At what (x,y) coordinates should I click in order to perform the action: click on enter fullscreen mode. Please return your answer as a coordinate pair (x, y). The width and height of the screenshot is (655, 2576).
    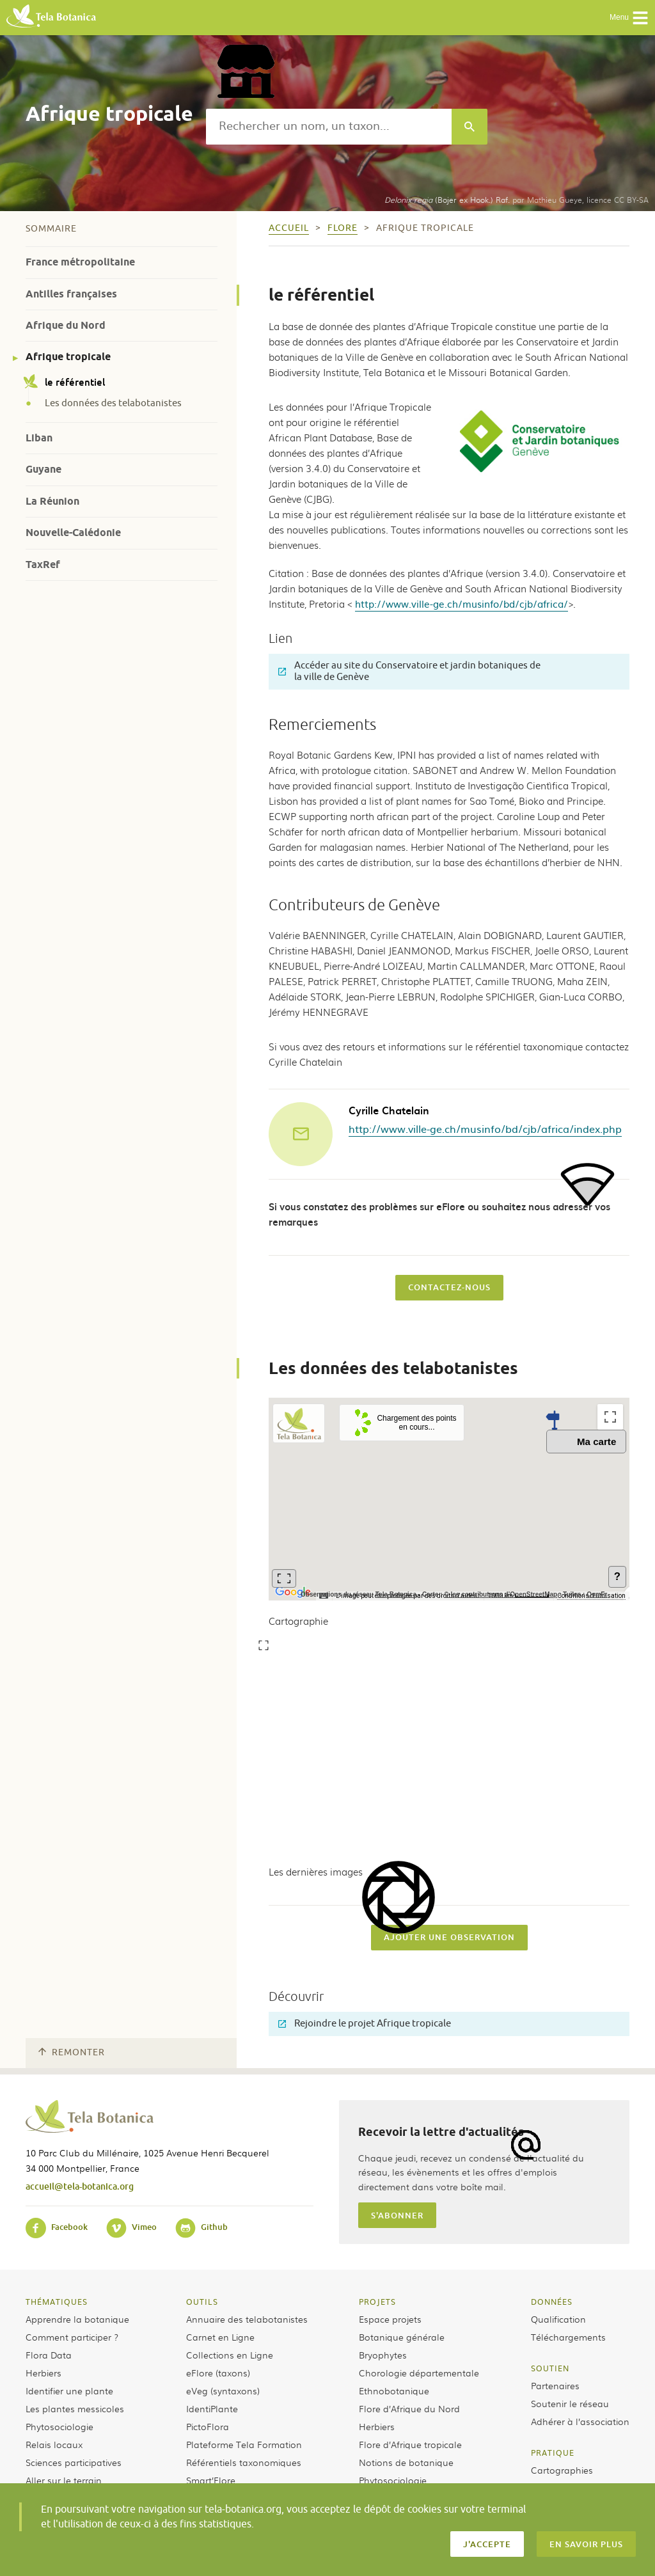
    Looking at the image, I should click on (264, 1645).